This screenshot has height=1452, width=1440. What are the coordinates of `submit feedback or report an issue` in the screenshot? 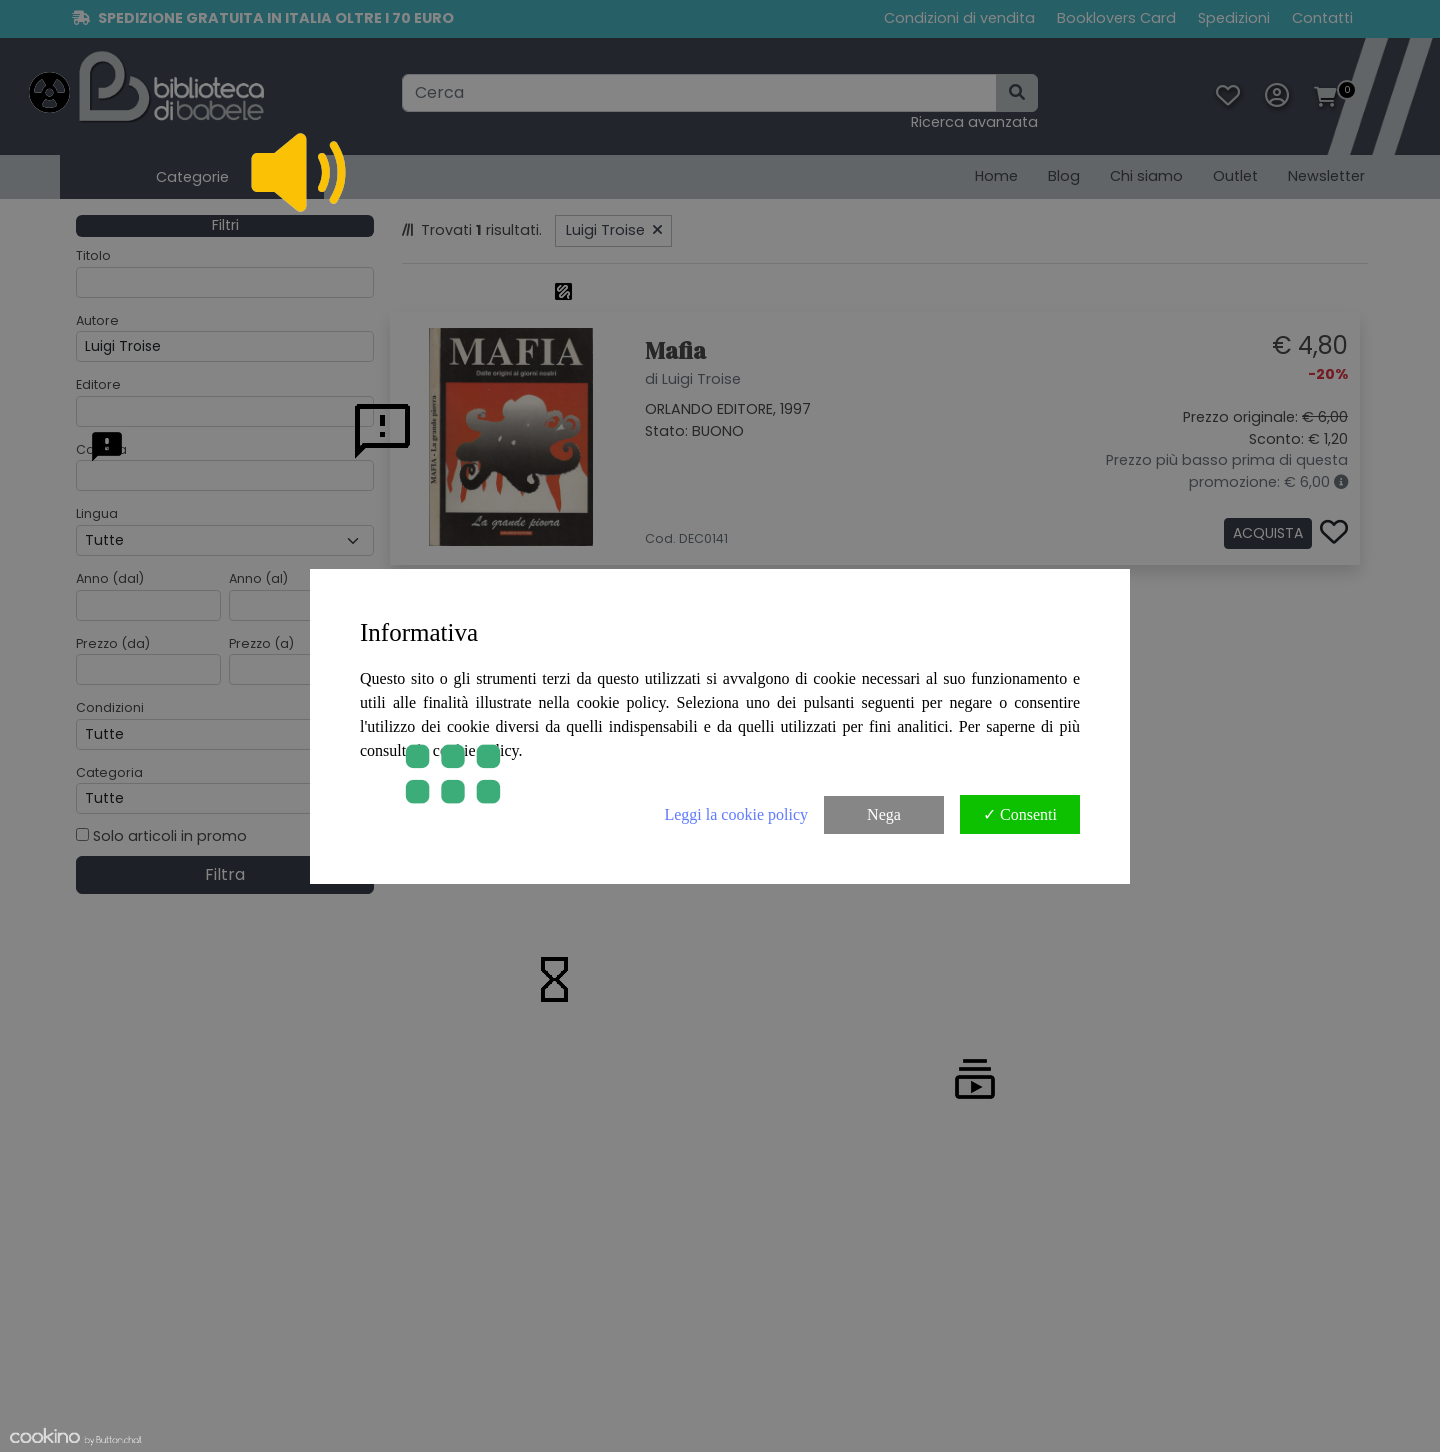 It's located at (382, 431).